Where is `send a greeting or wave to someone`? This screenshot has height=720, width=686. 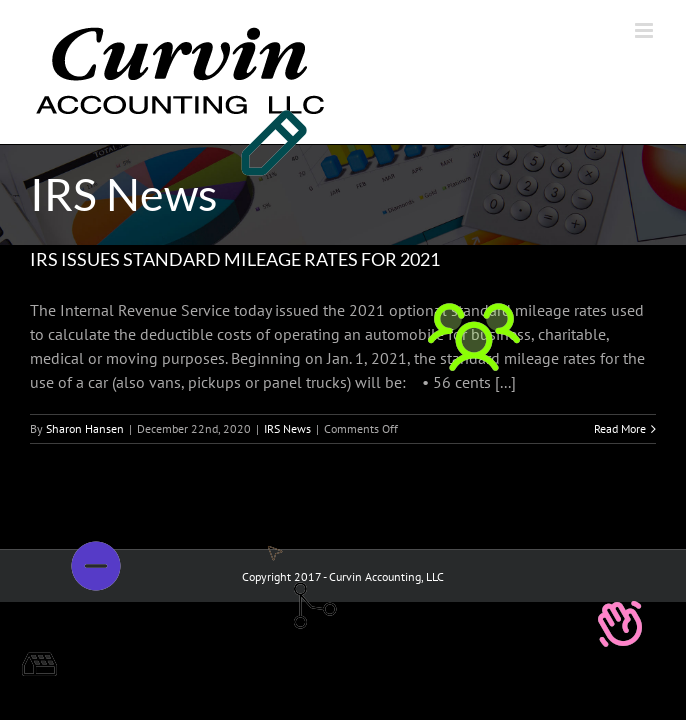 send a greeting or wave to someone is located at coordinates (620, 624).